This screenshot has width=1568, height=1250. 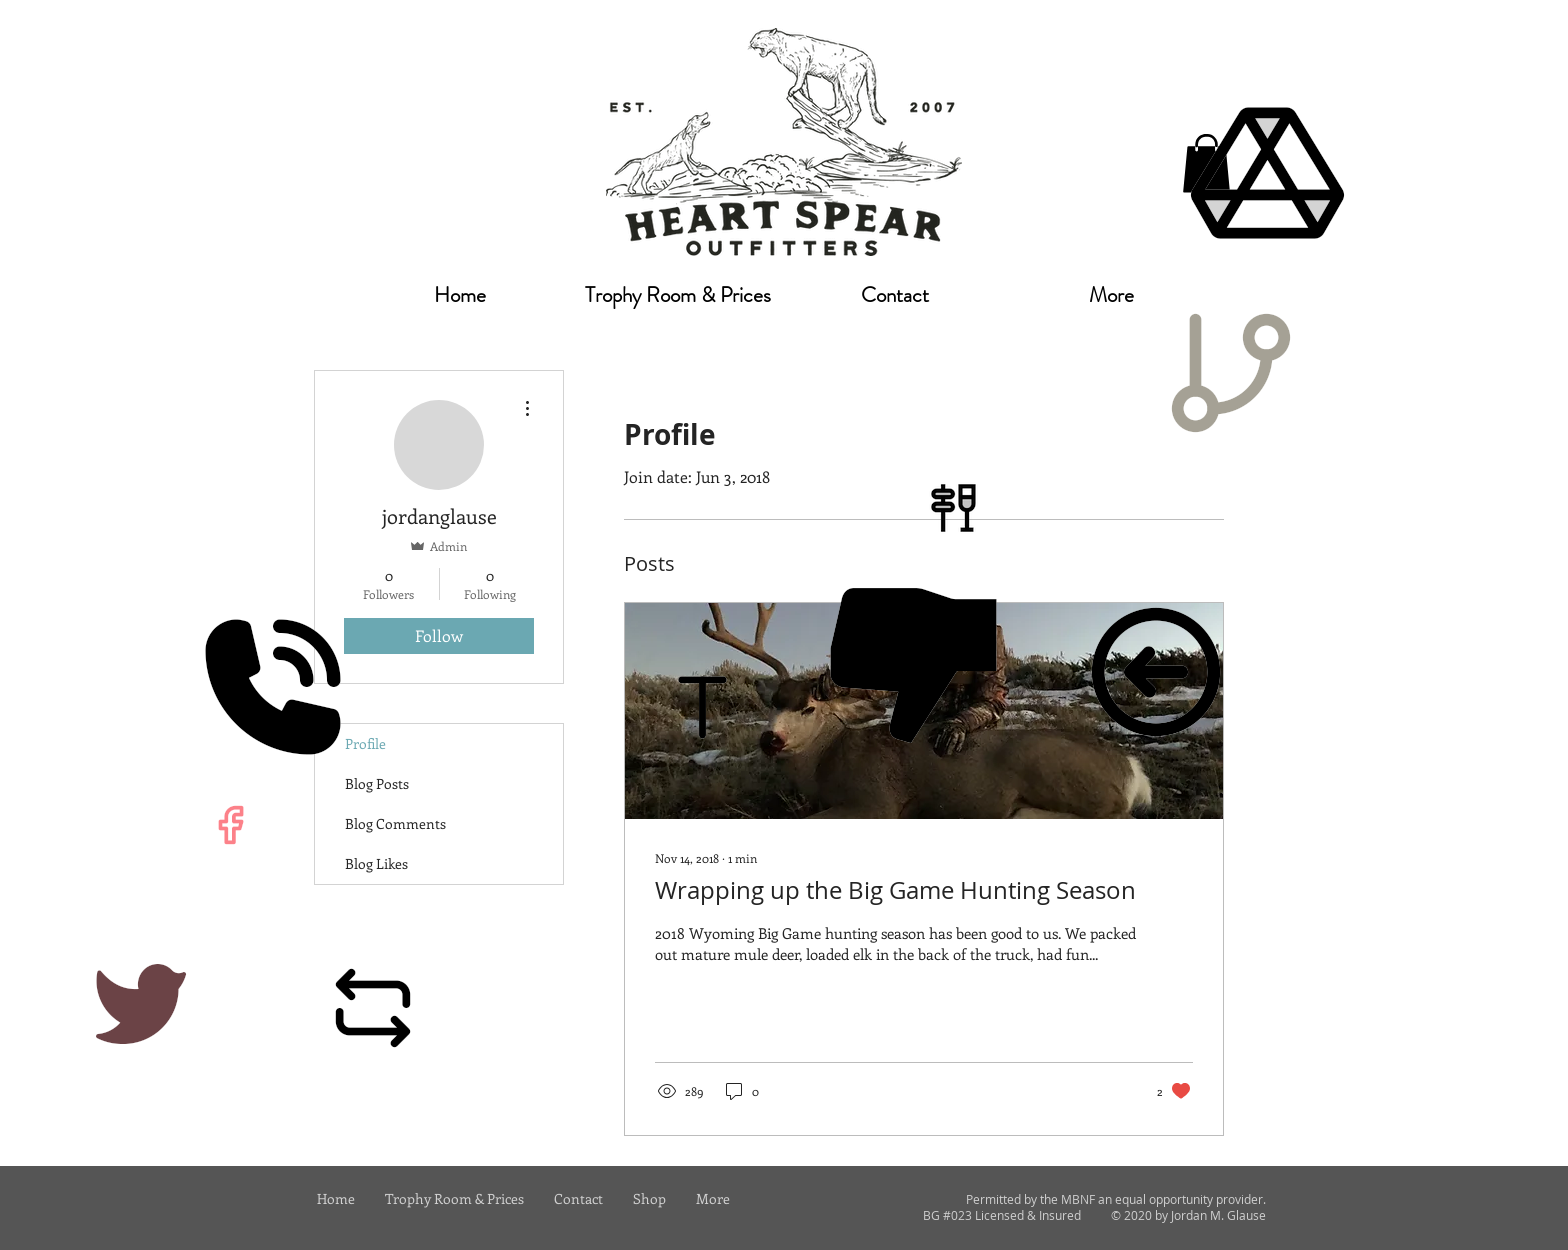 What do you see at coordinates (232, 825) in the screenshot?
I see `open Facebook app` at bounding box center [232, 825].